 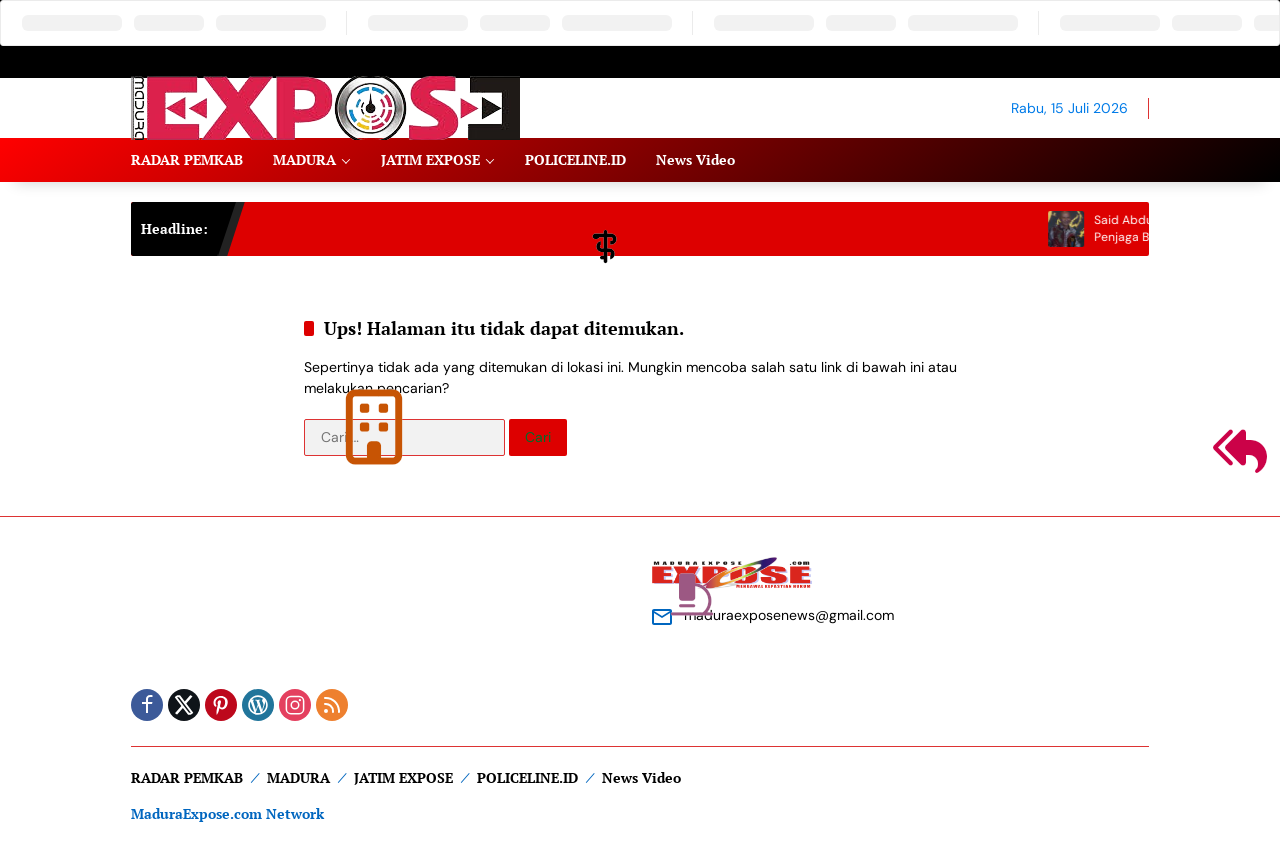 I want to click on reply all to an email or message, so click(x=1240, y=452).